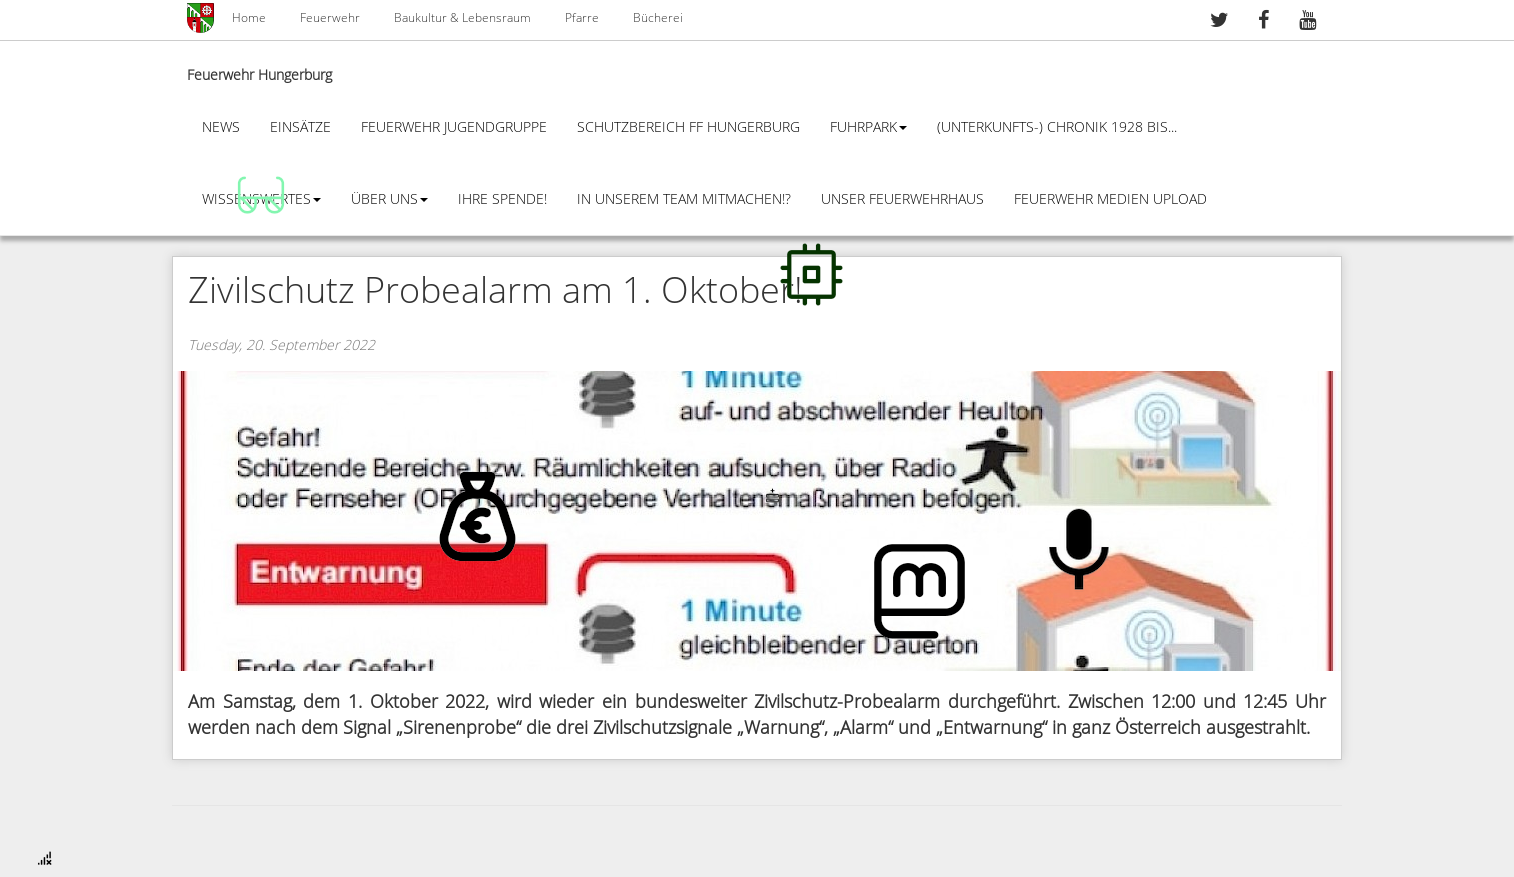 The image size is (1514, 877). What do you see at coordinates (261, 196) in the screenshot?
I see `toggle sunglasses or eyewear filter` at bounding box center [261, 196].